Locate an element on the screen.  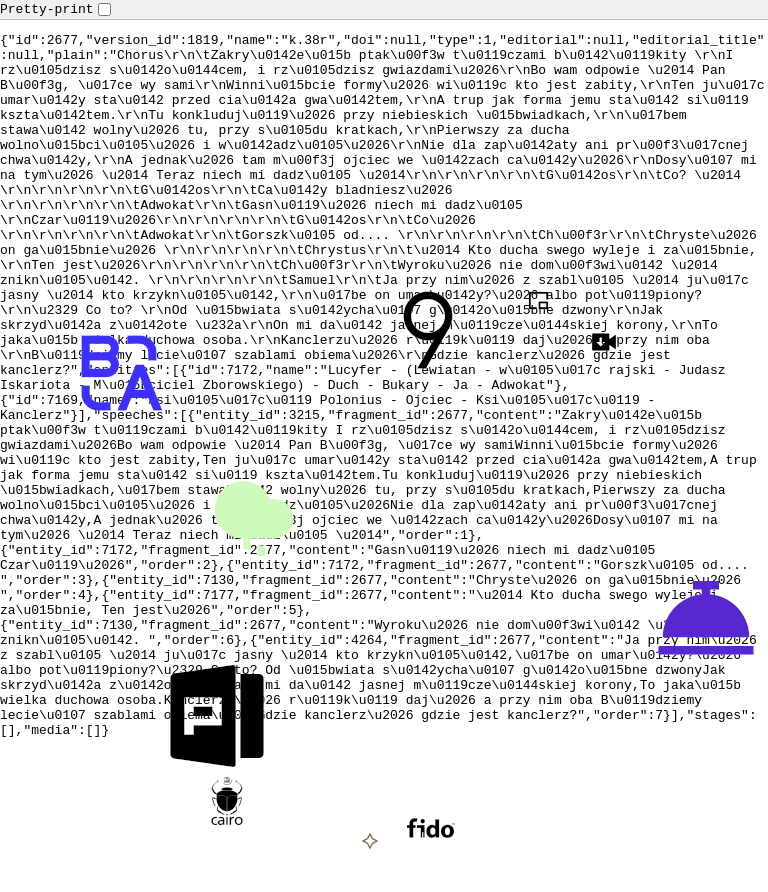
indicates light rain or drizzle conditions is located at coordinates (254, 517).